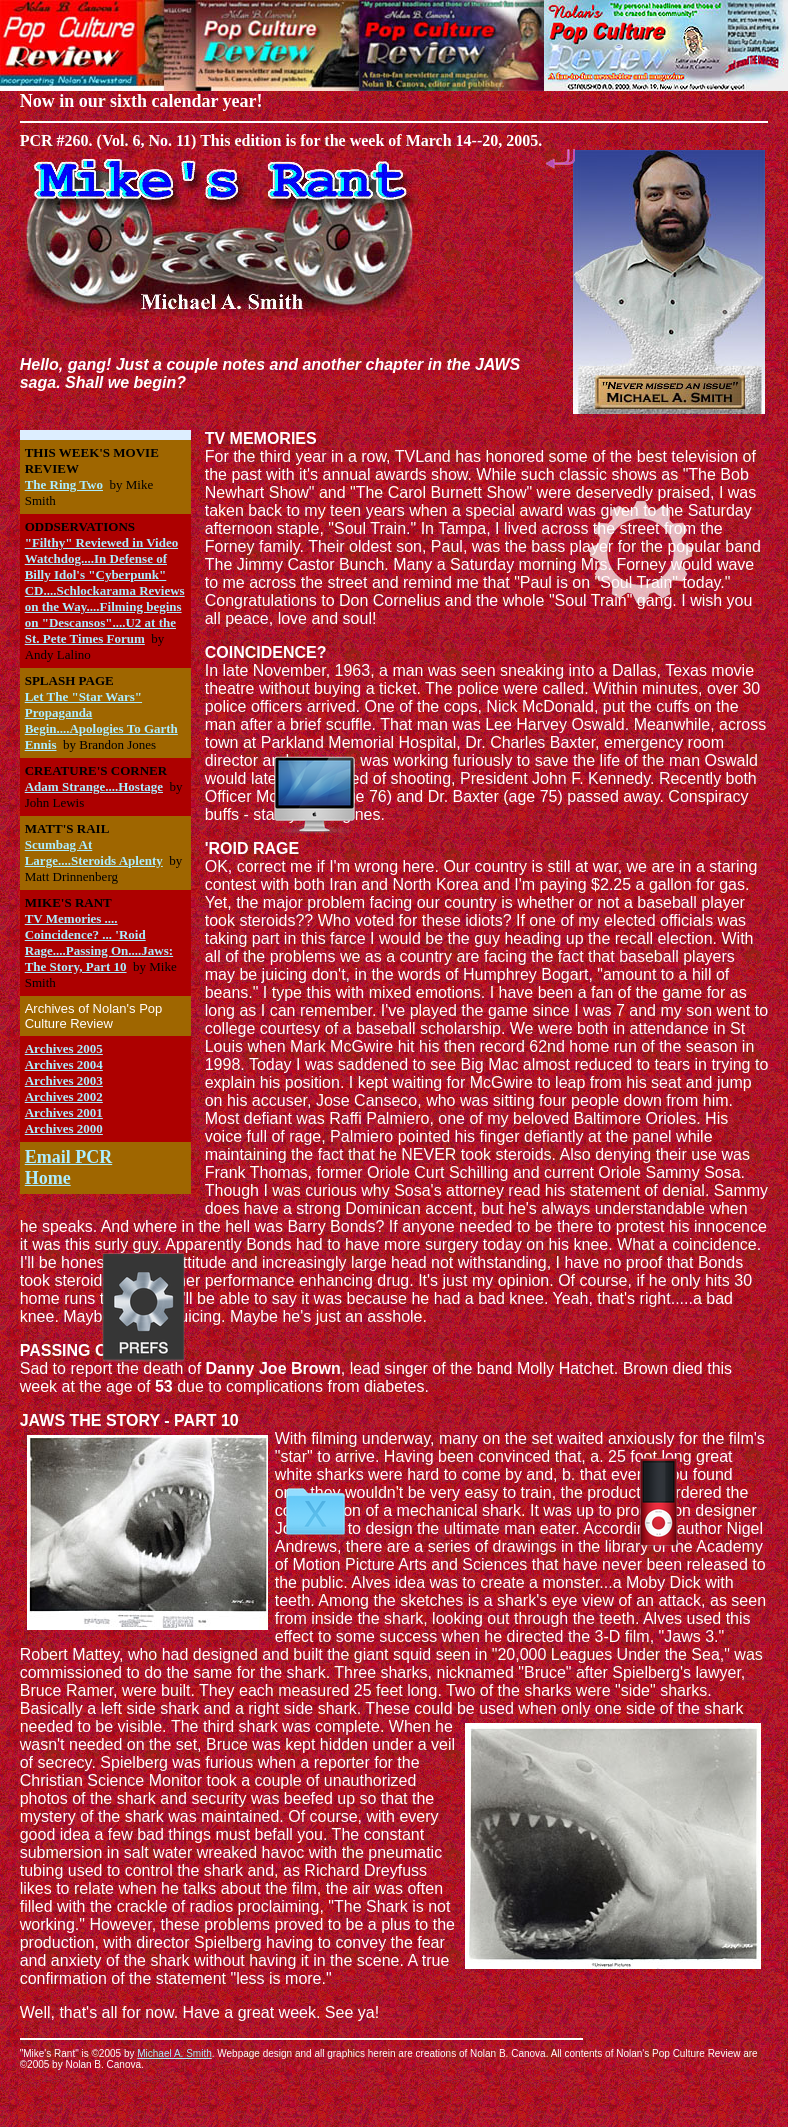  What do you see at coordinates (314, 785) in the screenshot?
I see `represents this mac in system preferences or network settings` at bounding box center [314, 785].